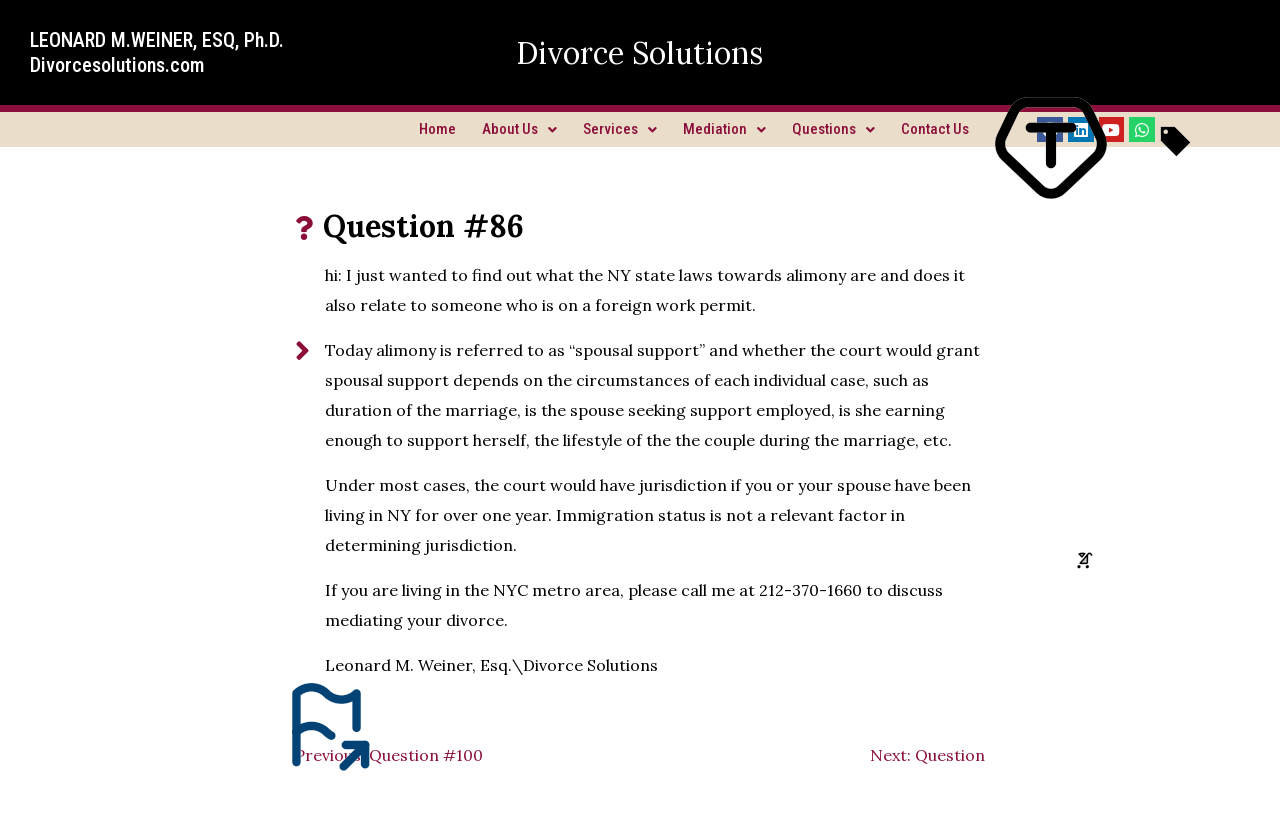  I want to click on tether (USDT) cryptocurrency logo, so click(1051, 148).